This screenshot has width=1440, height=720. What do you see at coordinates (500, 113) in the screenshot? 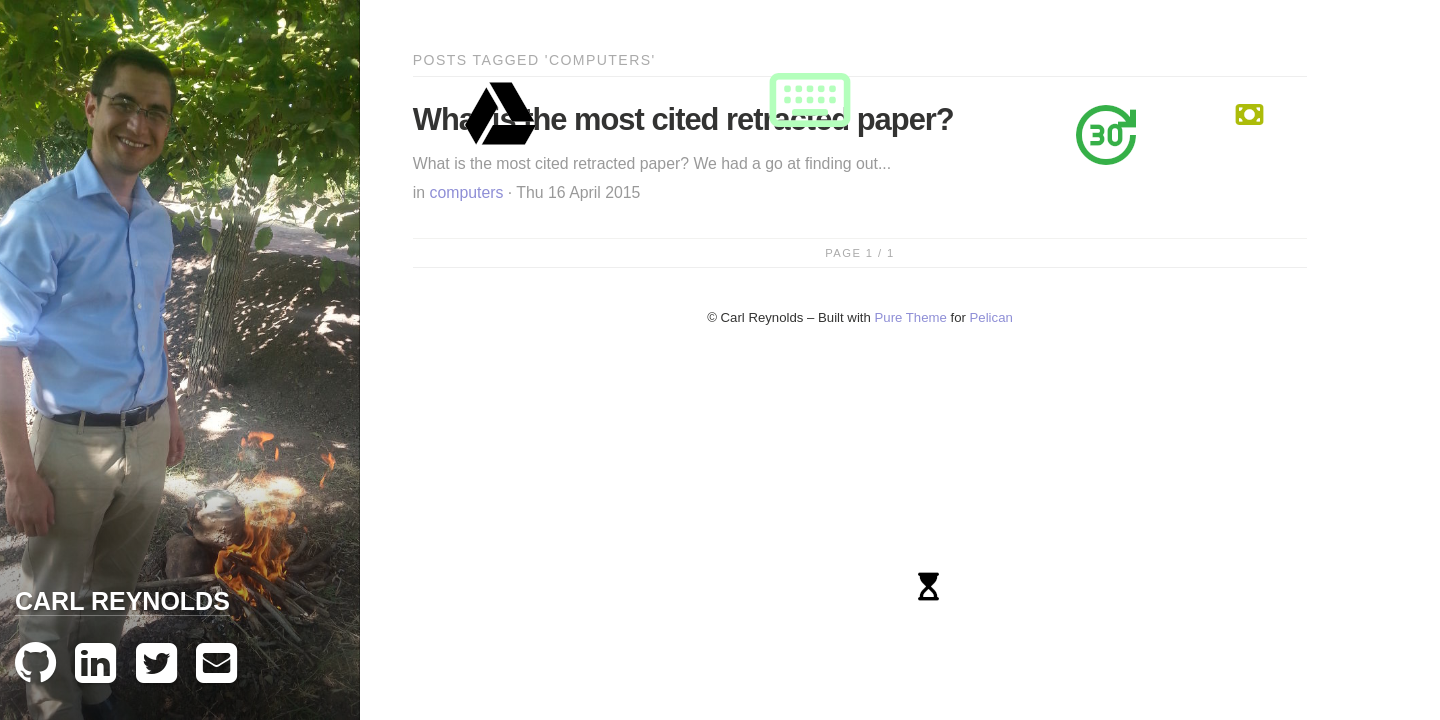
I see `open google drive` at bounding box center [500, 113].